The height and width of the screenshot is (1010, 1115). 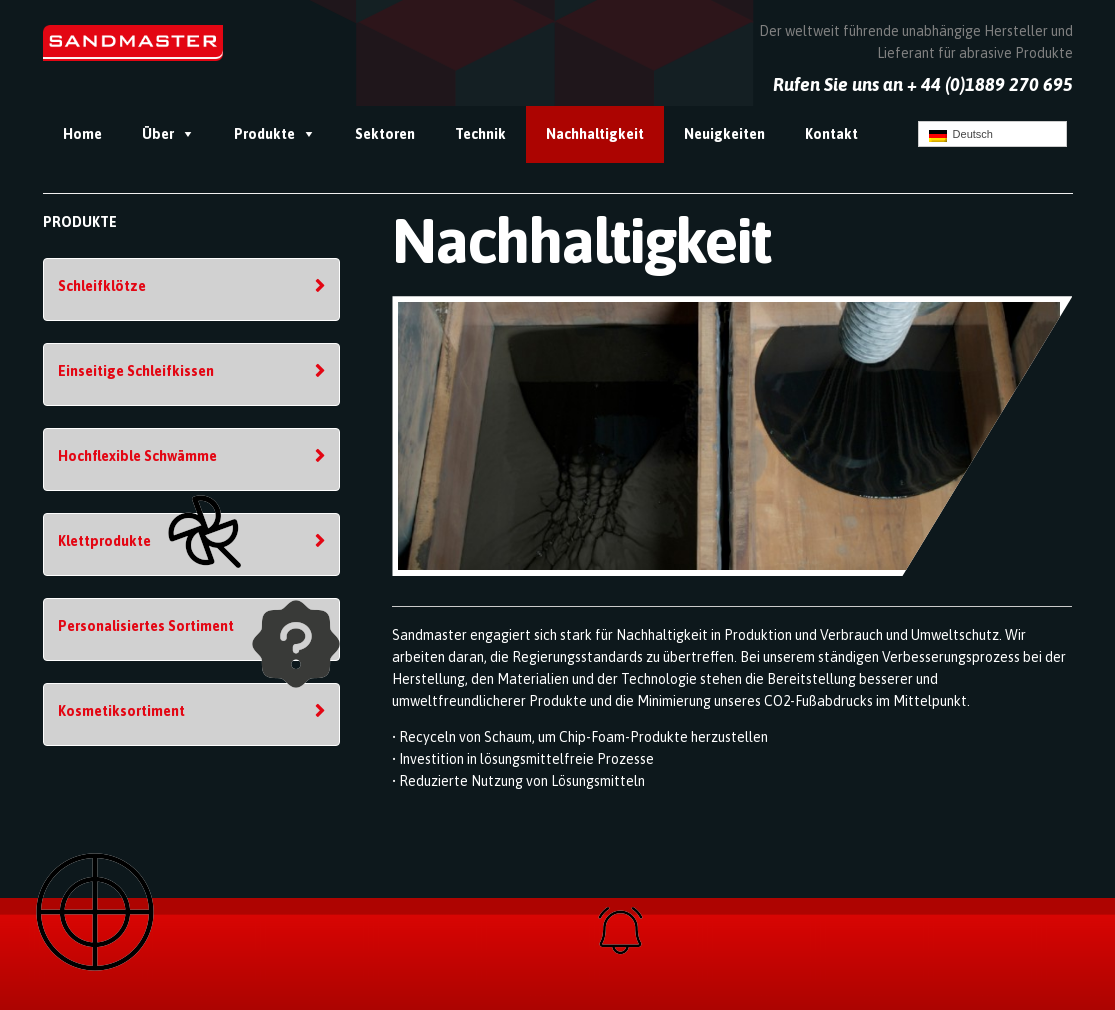 What do you see at coordinates (206, 533) in the screenshot?
I see `decorative or playful element indicating fun or whimsy` at bounding box center [206, 533].